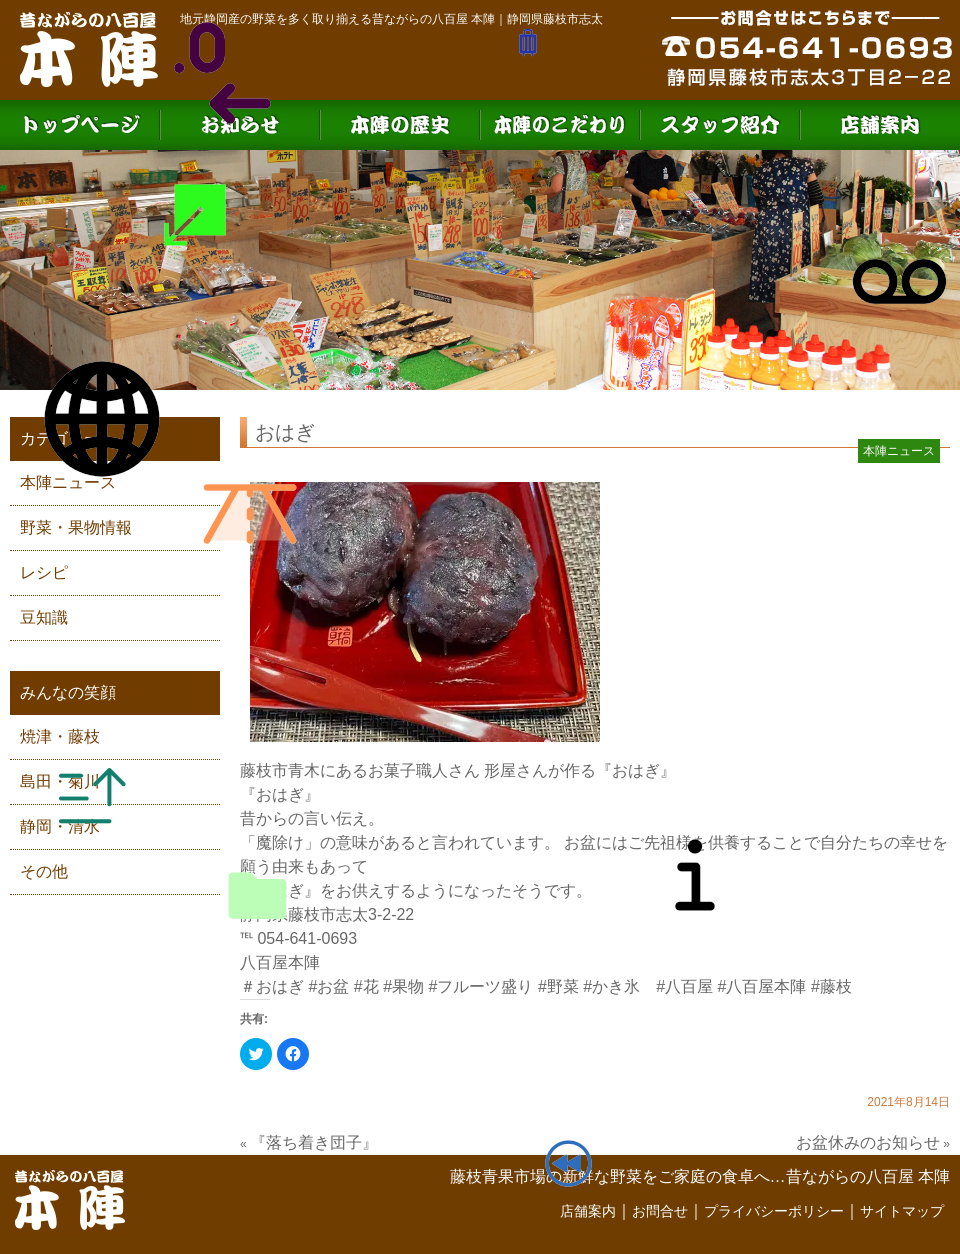  I want to click on view driving directions or navigation, so click(250, 514).